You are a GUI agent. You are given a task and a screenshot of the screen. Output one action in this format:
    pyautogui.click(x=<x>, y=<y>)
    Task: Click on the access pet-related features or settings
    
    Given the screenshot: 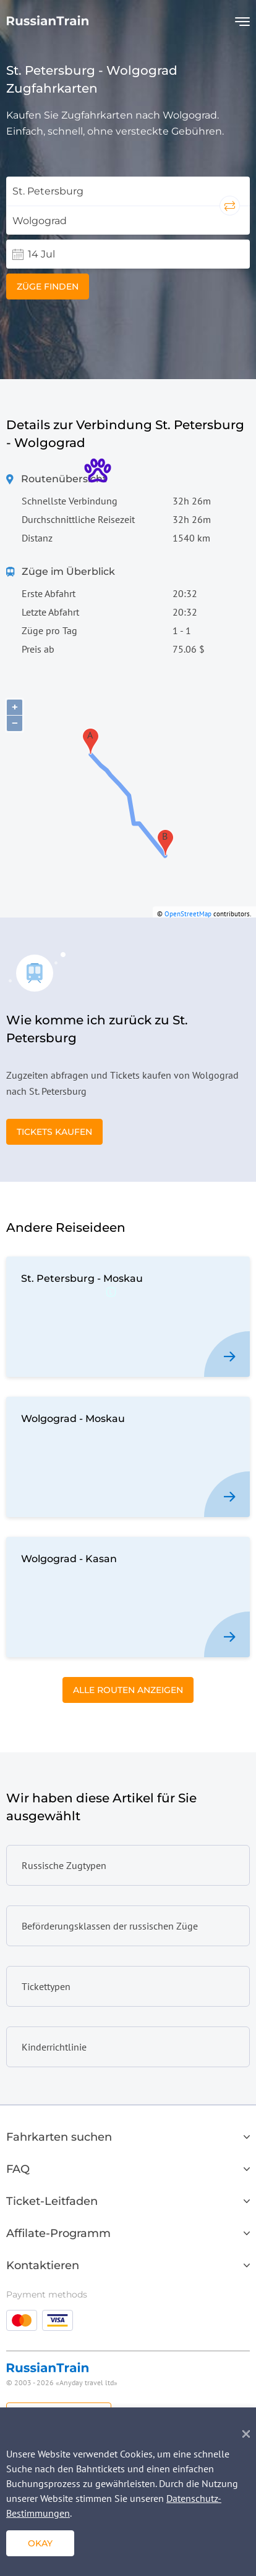 What is the action you would take?
    pyautogui.click(x=98, y=470)
    